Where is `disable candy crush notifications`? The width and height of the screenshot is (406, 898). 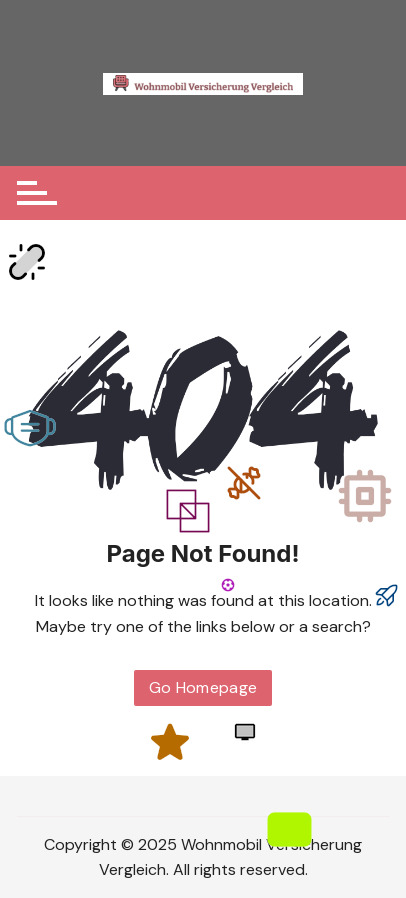
disable candy crush notifications is located at coordinates (244, 483).